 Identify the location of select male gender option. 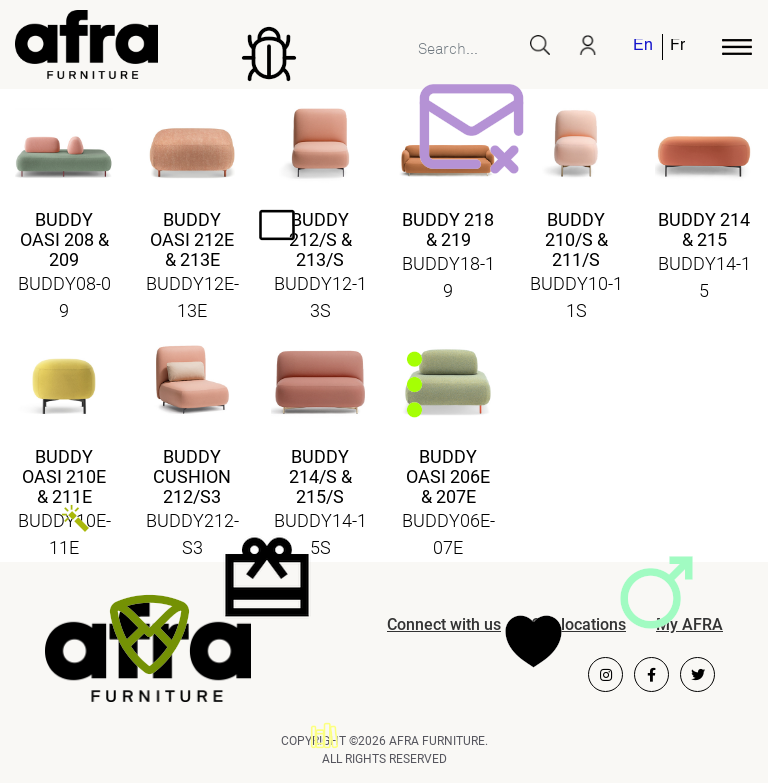
(656, 592).